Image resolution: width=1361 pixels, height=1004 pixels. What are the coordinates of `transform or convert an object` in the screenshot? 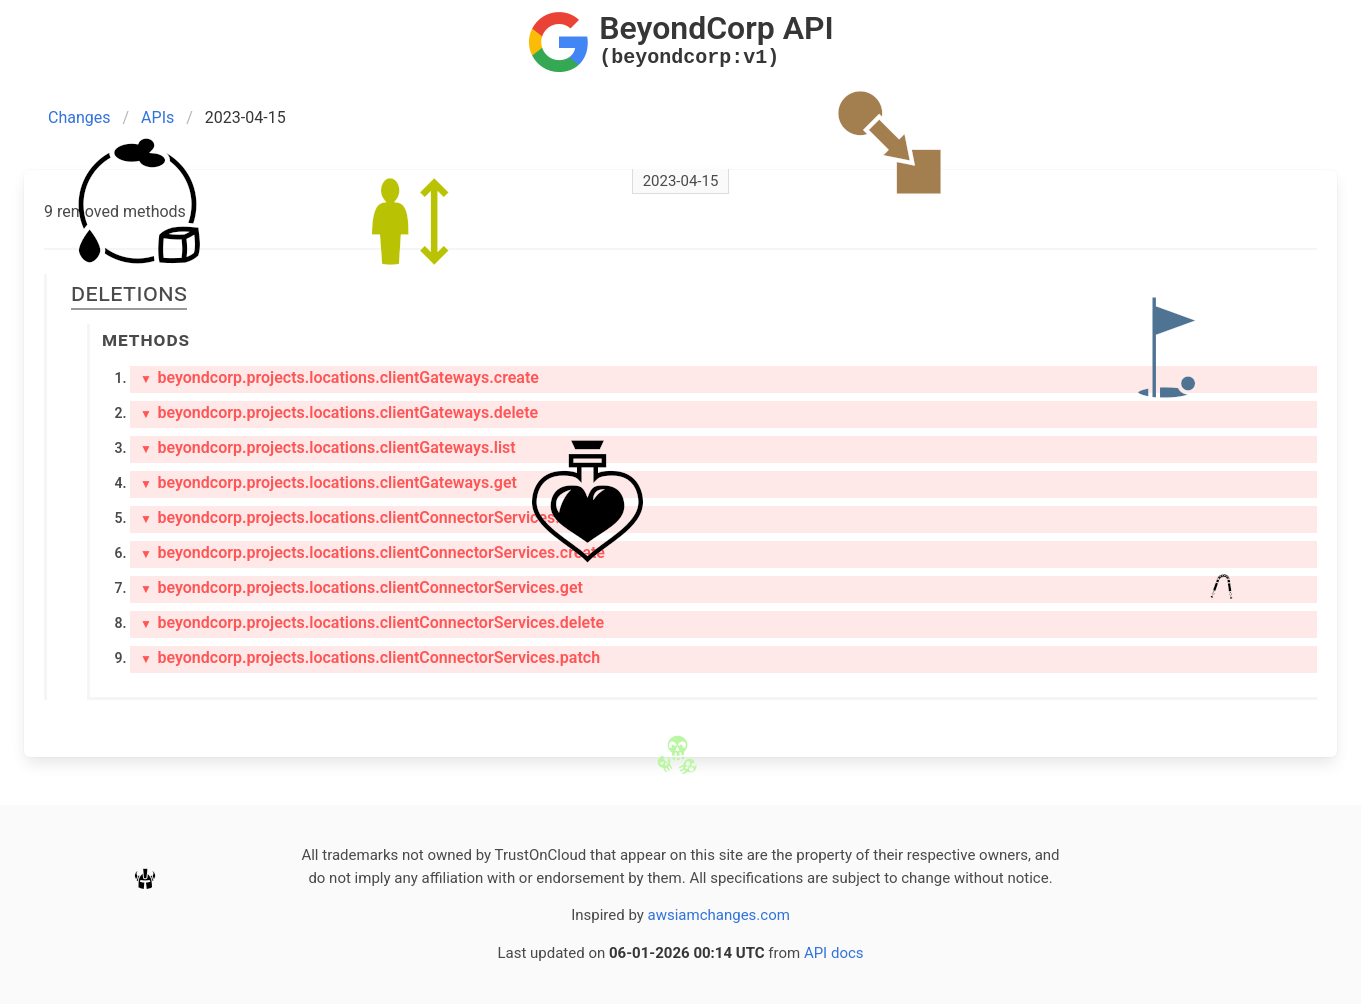 It's located at (889, 142).